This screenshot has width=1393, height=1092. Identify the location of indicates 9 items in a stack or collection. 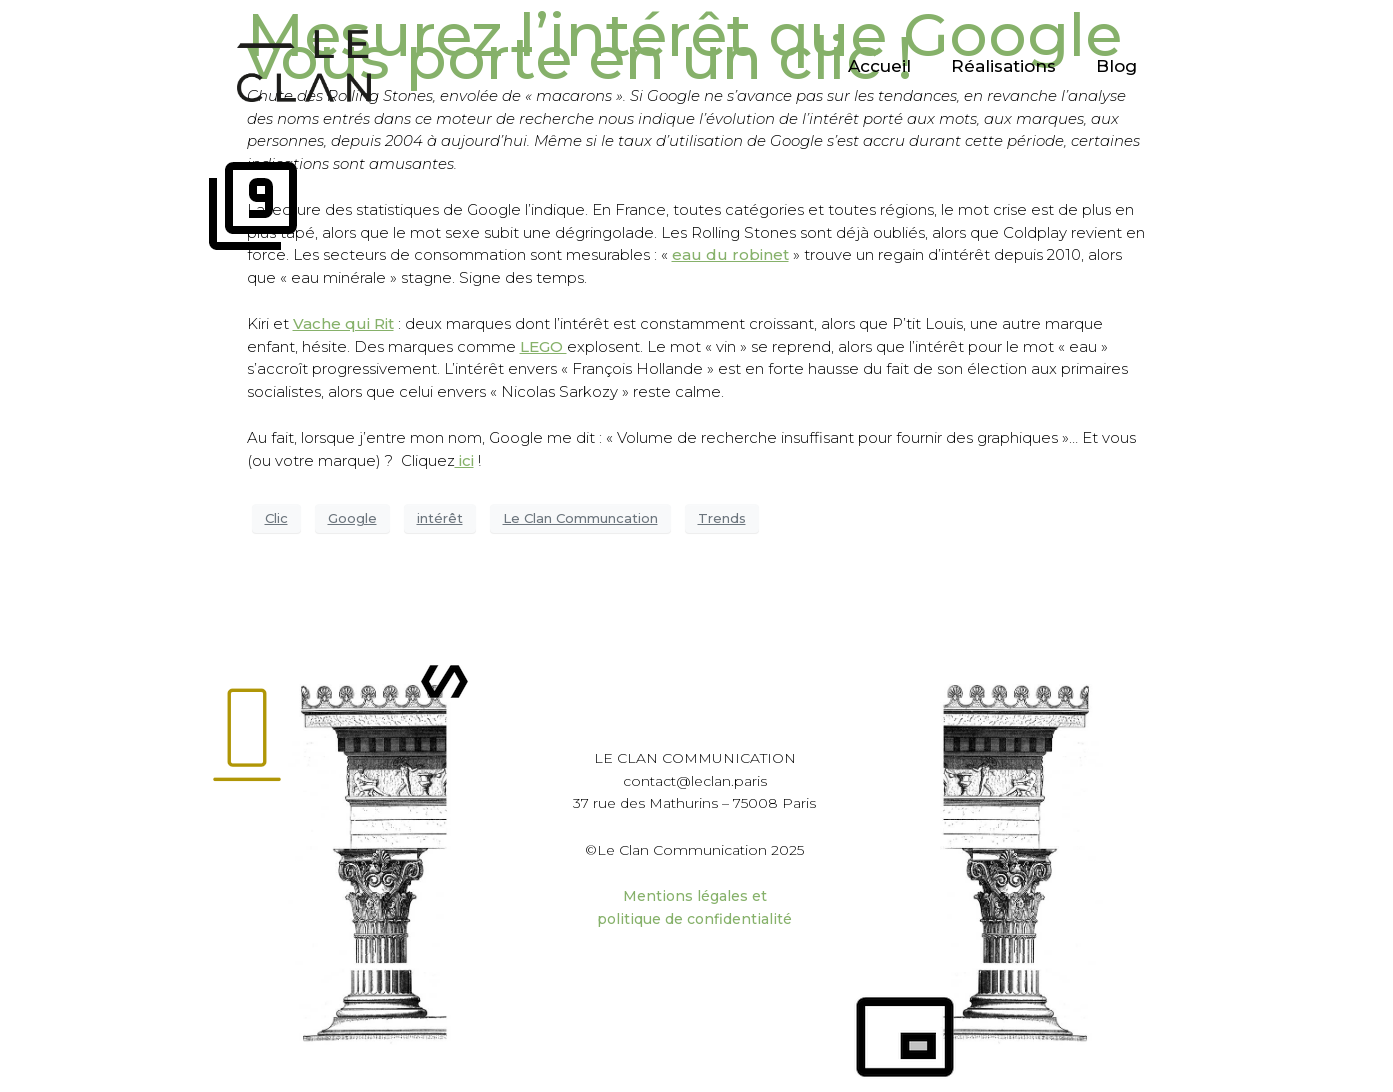
(253, 206).